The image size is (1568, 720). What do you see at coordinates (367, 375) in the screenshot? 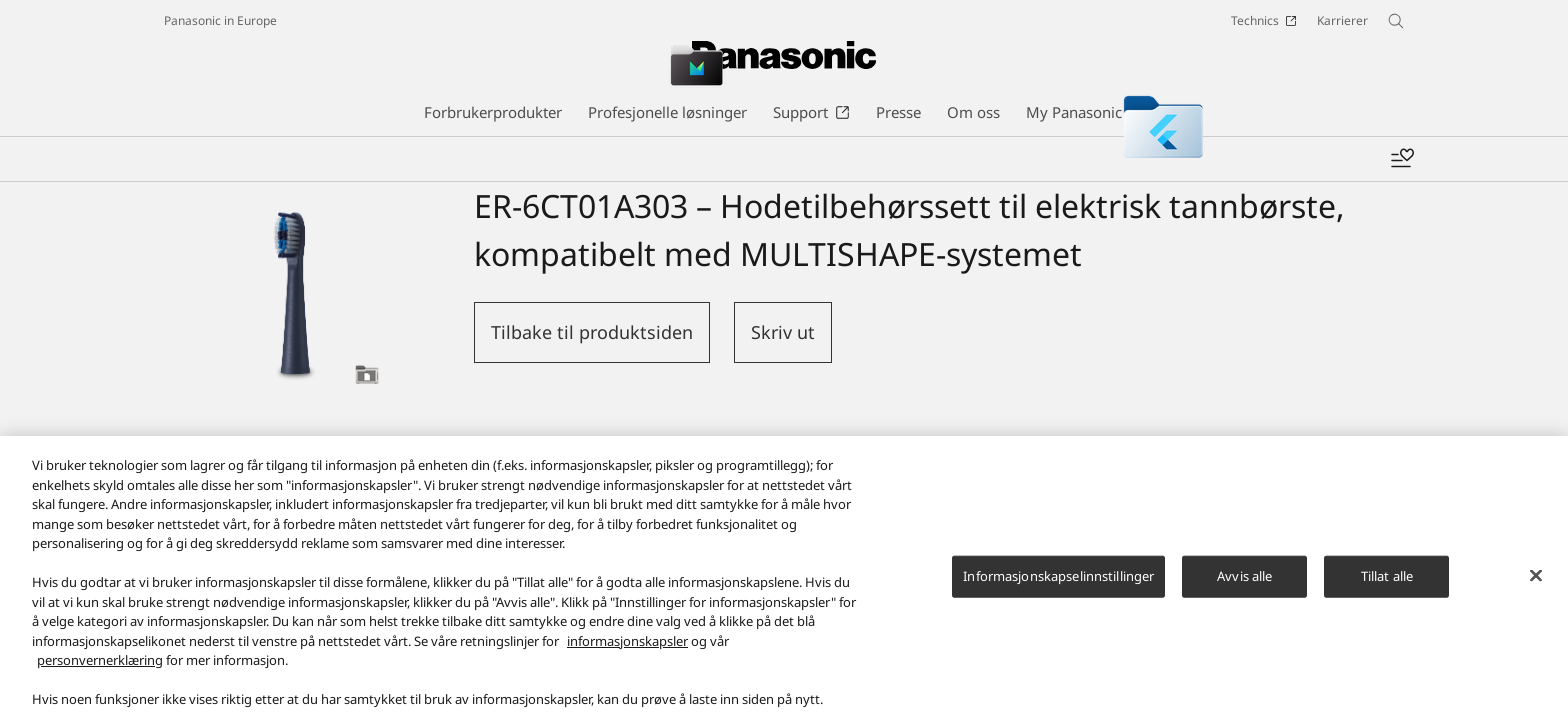
I see `open a secure vault folder` at bounding box center [367, 375].